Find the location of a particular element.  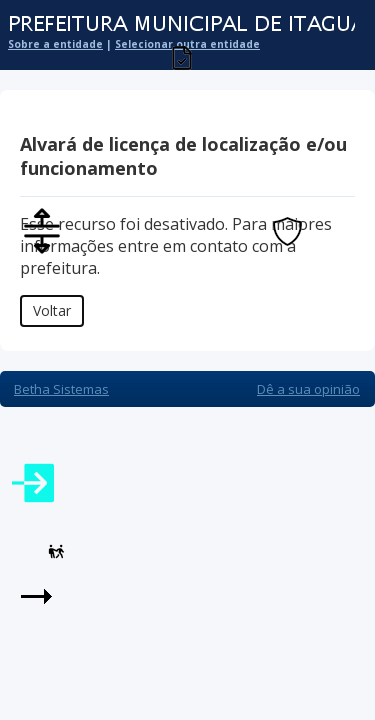

proceed to the next step is located at coordinates (36, 596).